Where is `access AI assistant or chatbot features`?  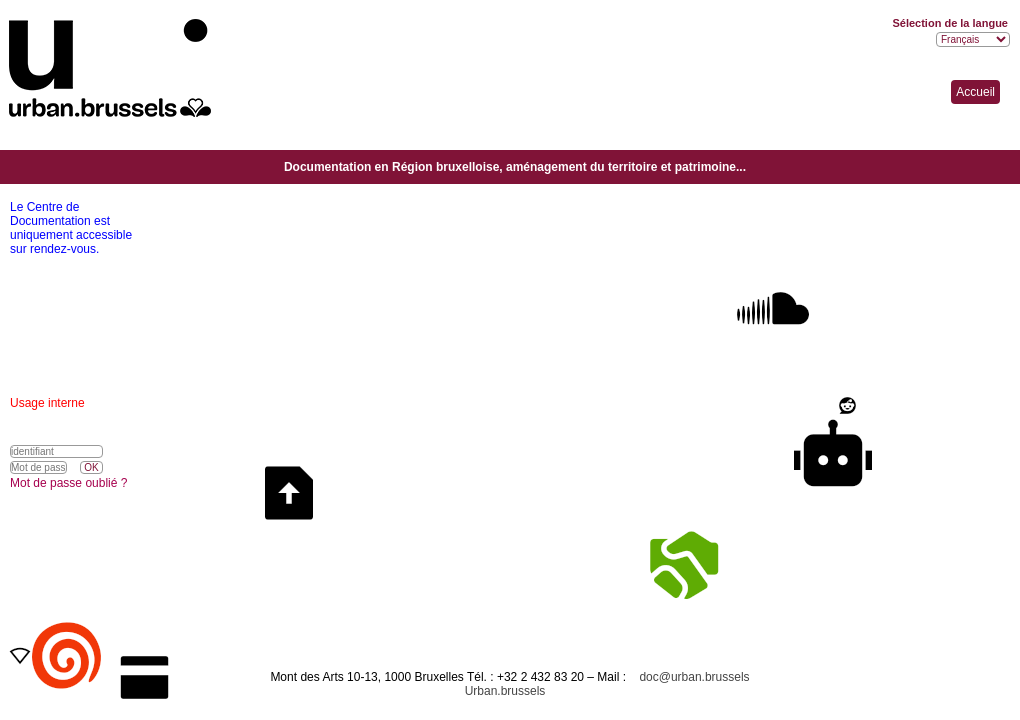 access AI assistant or chatbot features is located at coordinates (833, 457).